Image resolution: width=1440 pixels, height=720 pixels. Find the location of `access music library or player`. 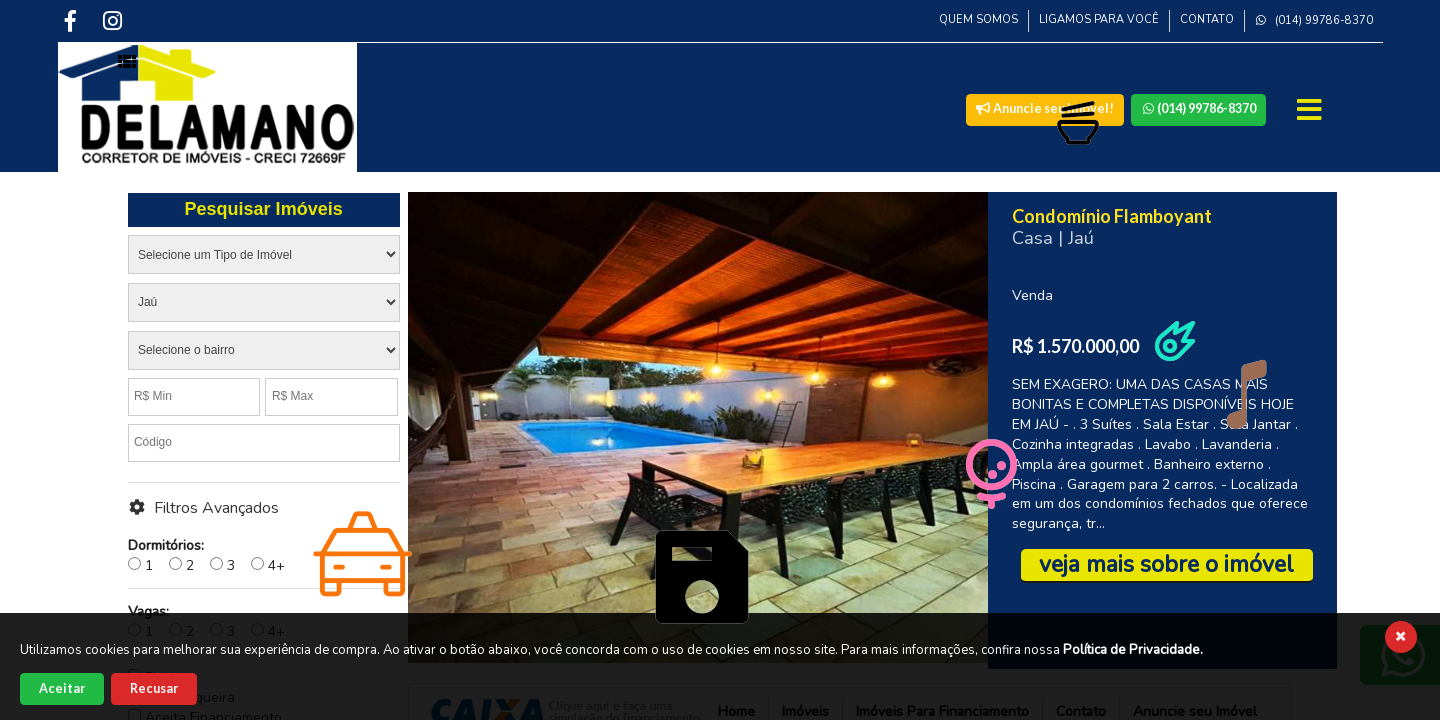

access music library or player is located at coordinates (1246, 394).